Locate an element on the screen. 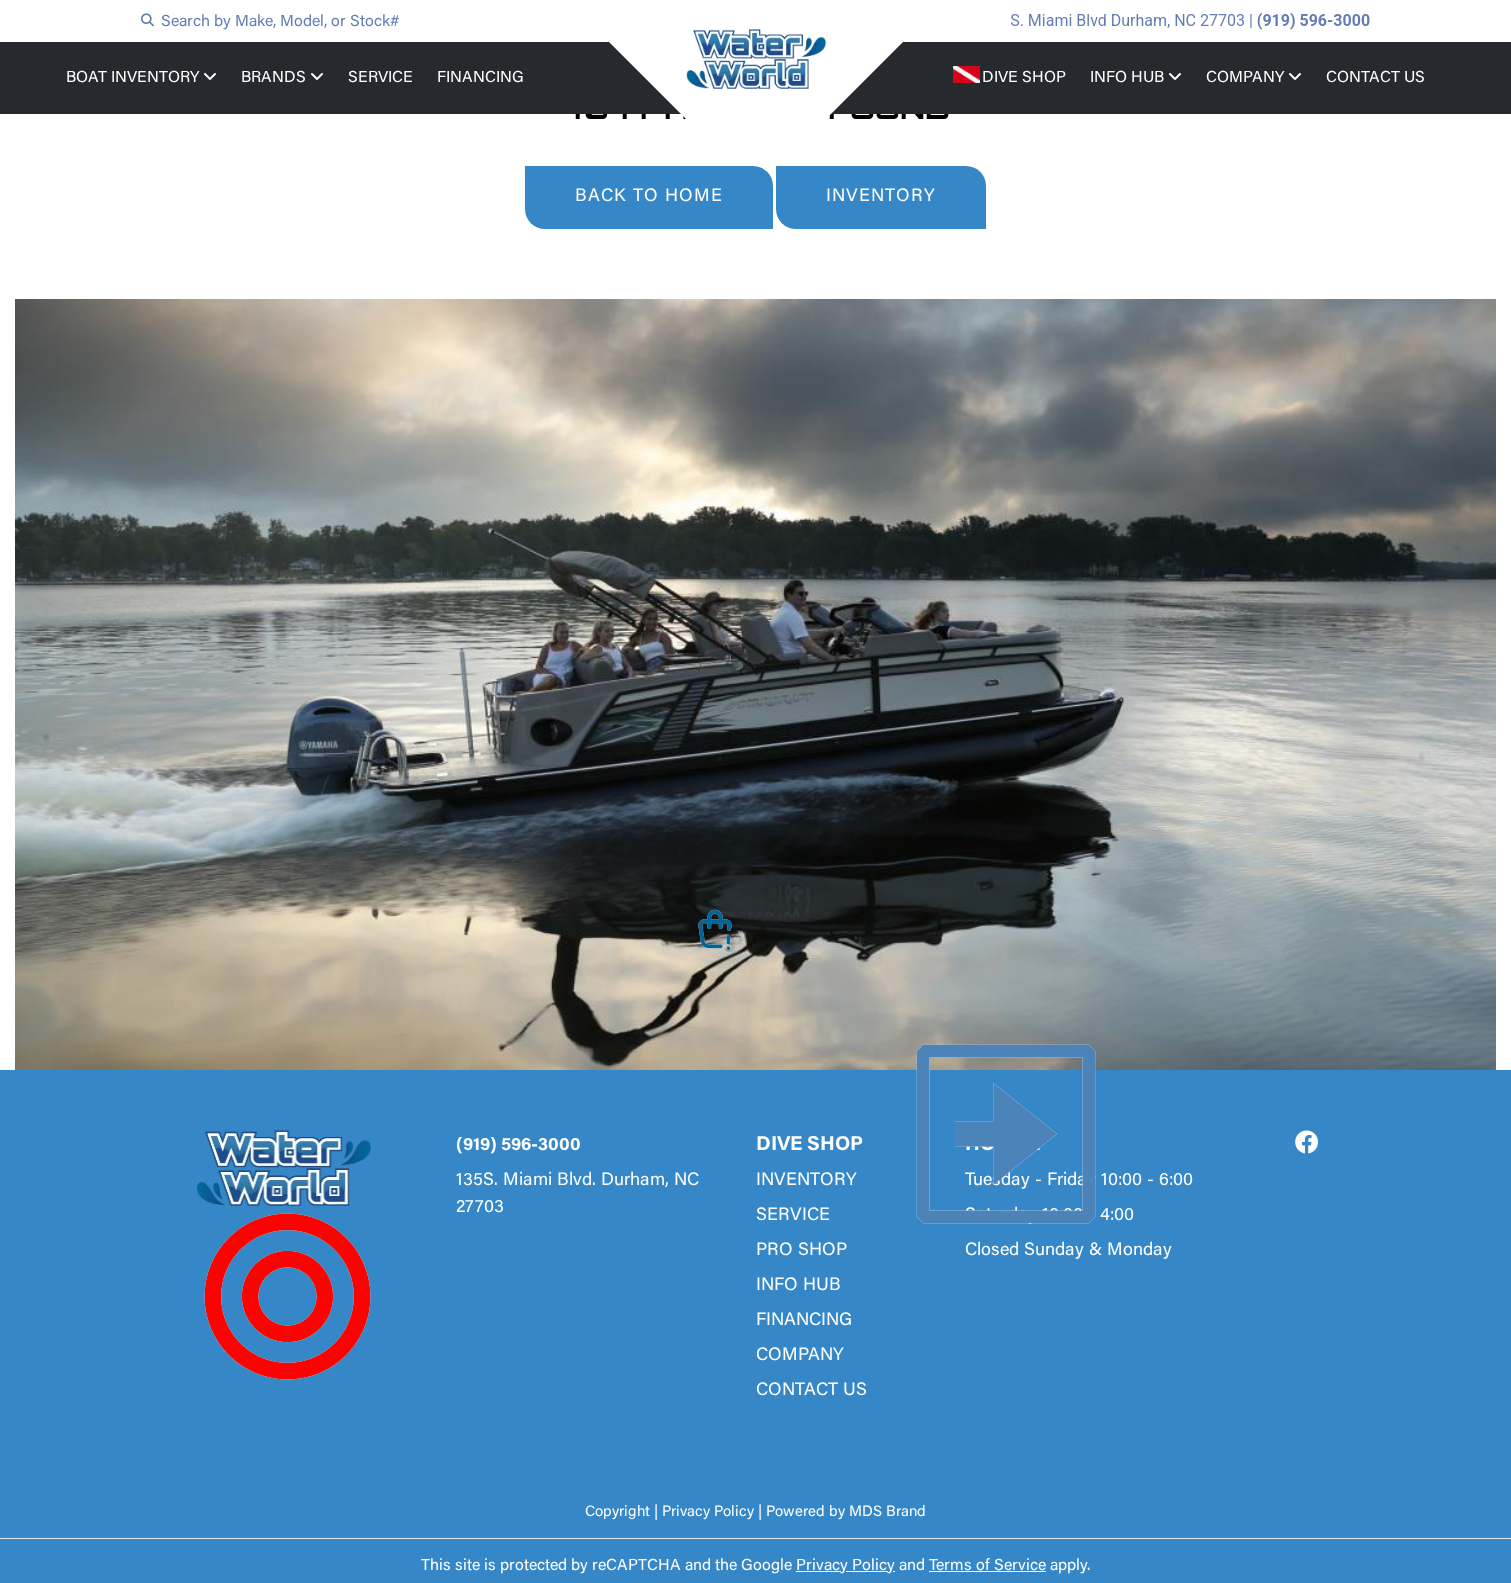 Image resolution: width=1511 pixels, height=1583 pixels. shopping bag requires attention or action is located at coordinates (715, 929).